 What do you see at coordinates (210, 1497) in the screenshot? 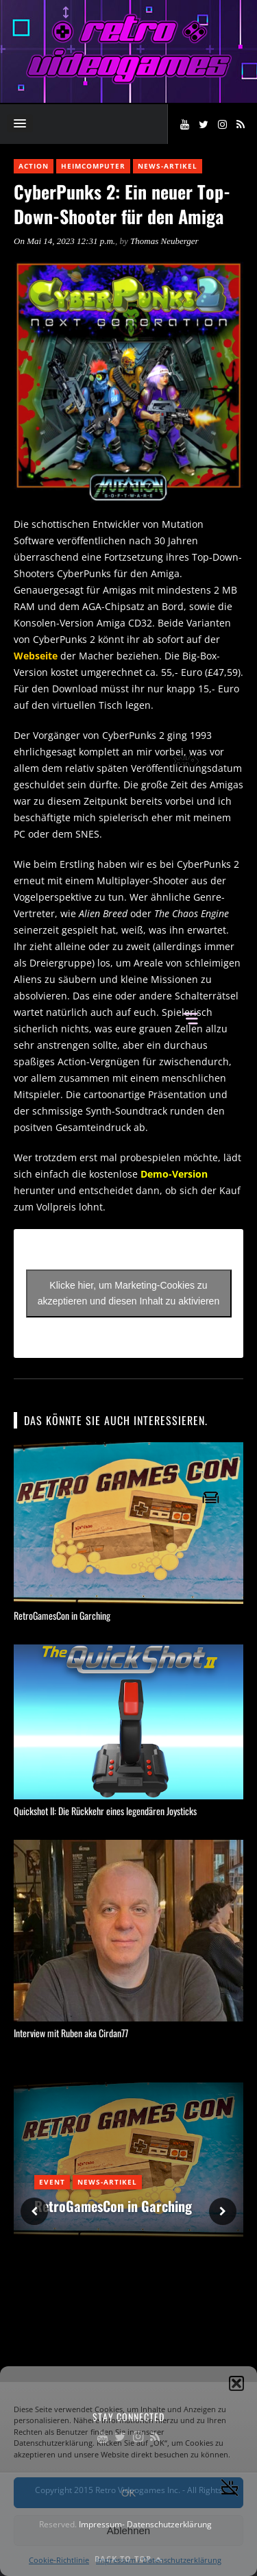
I see `CouchDB database service logo` at bounding box center [210, 1497].